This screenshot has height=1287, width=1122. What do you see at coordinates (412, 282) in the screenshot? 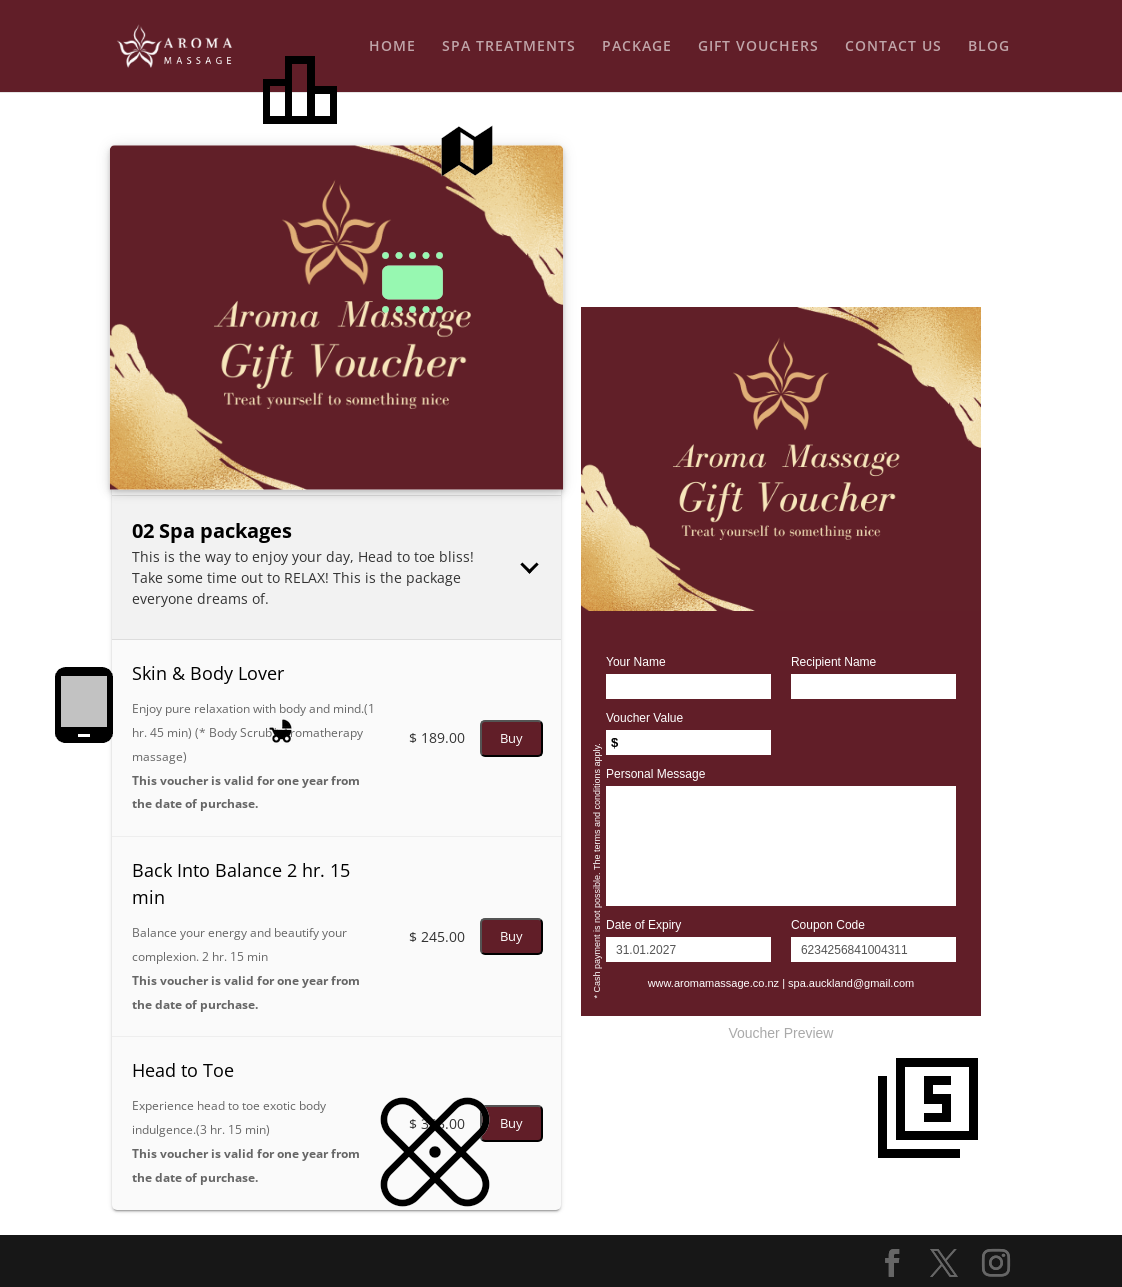
I see `insert a new content section` at bounding box center [412, 282].